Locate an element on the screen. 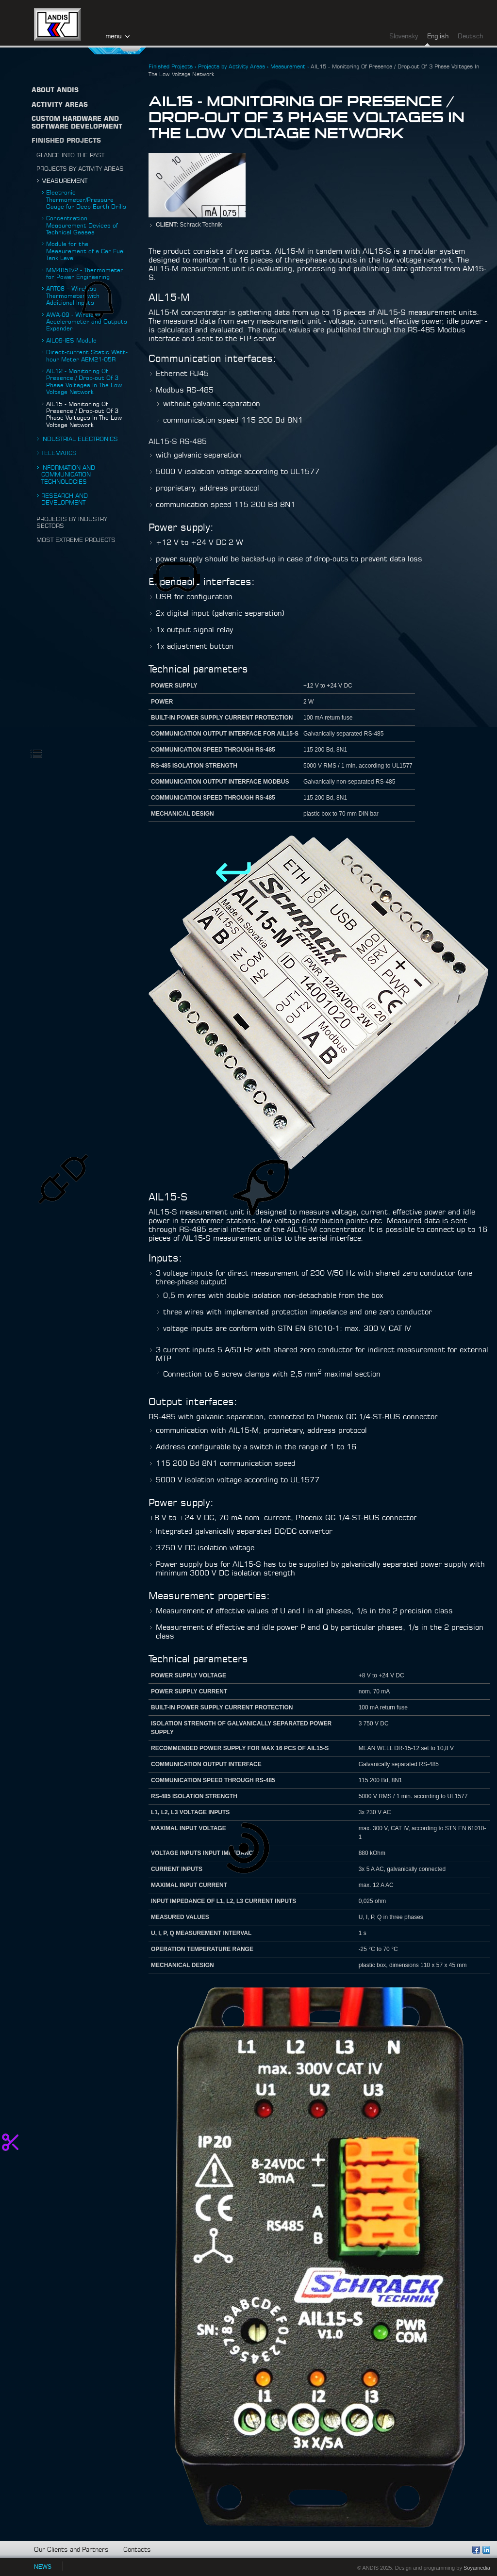 This screenshot has width=497, height=2576. view notifications is located at coordinates (98, 300).